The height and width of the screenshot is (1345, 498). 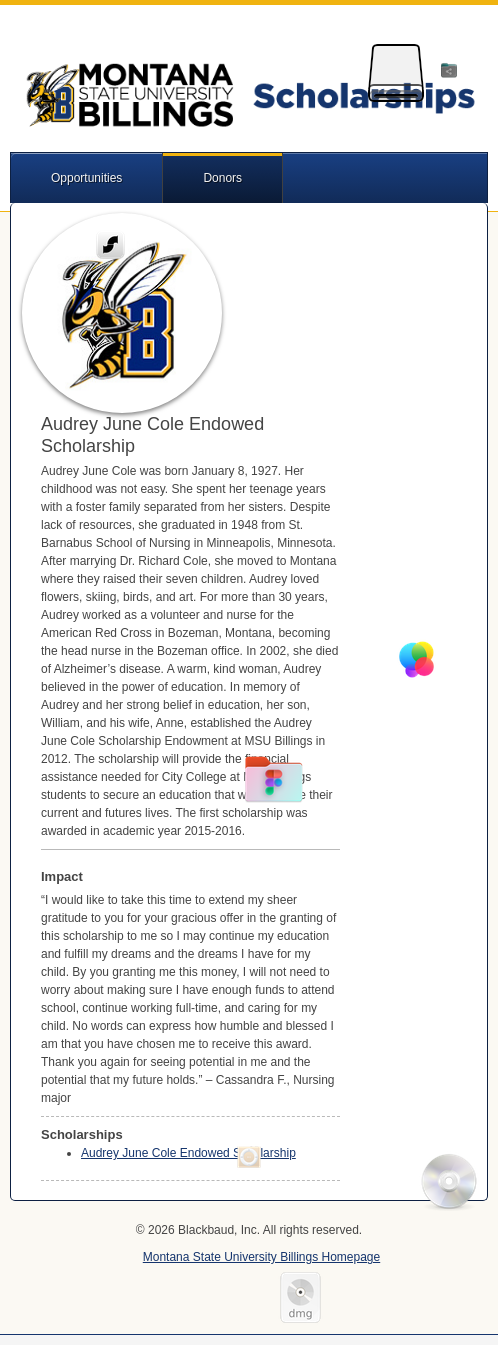 I want to click on apple disk image file (.dmg), so click(x=300, y=1297).